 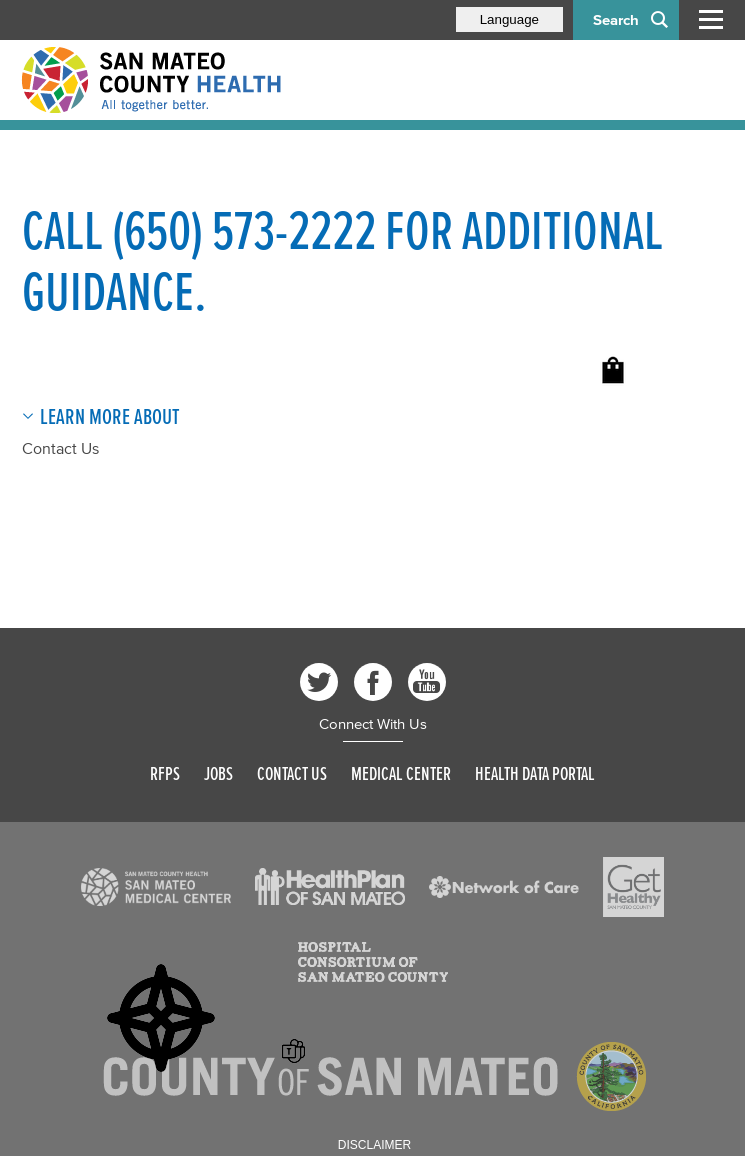 What do you see at coordinates (613, 370) in the screenshot?
I see `view your shopping cart` at bounding box center [613, 370].